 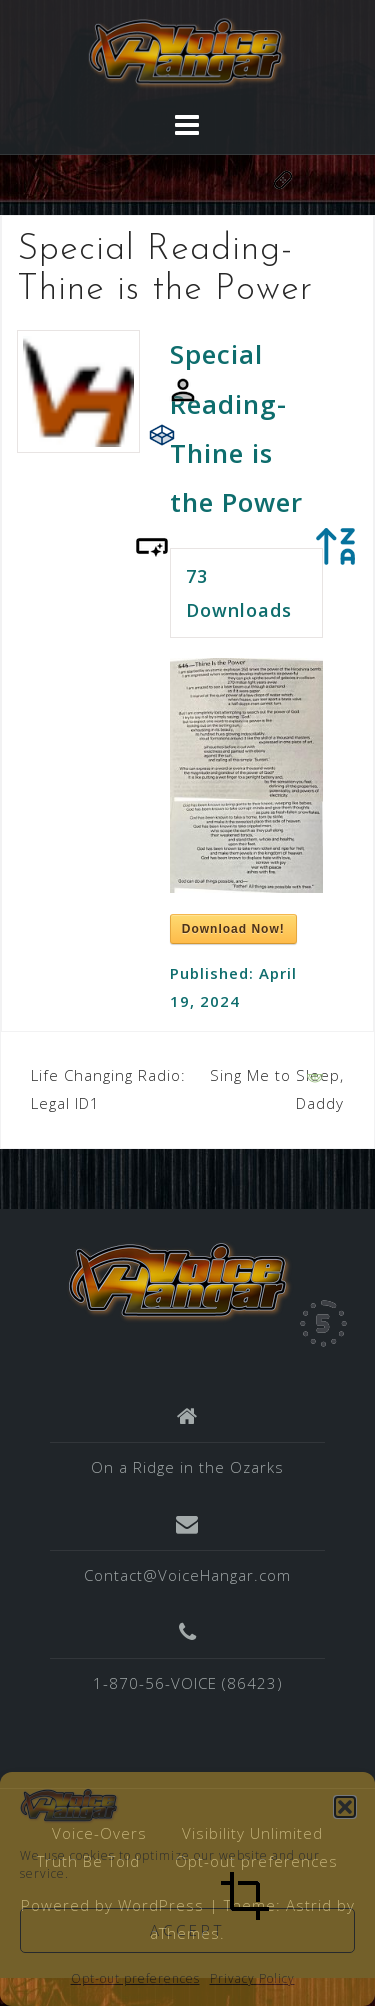 What do you see at coordinates (283, 180) in the screenshot?
I see `access health or medical settings` at bounding box center [283, 180].